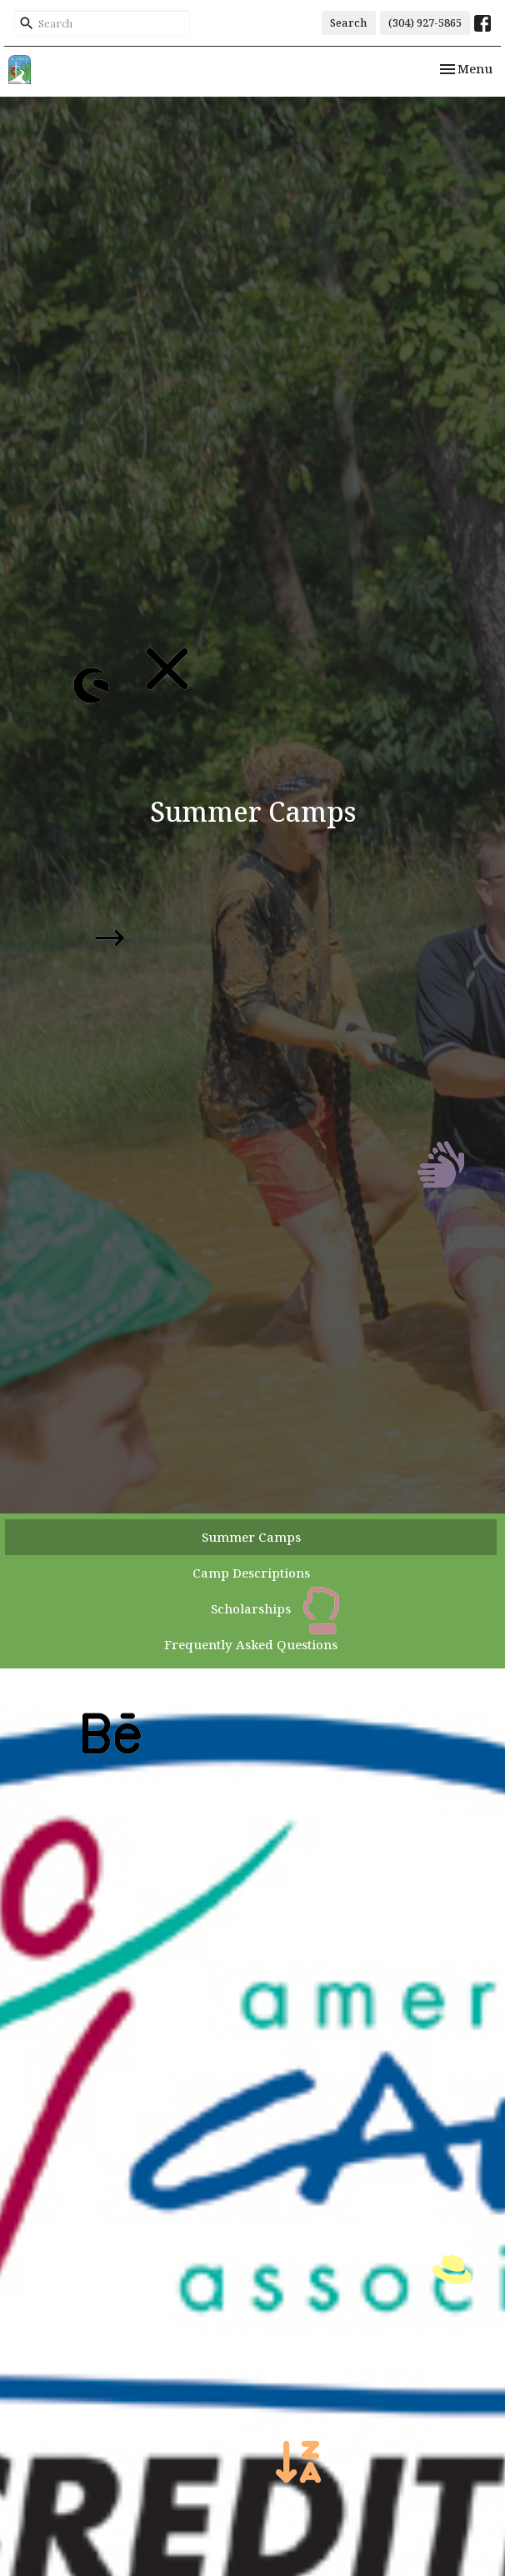  I want to click on close a window or dialog, so click(167, 668).